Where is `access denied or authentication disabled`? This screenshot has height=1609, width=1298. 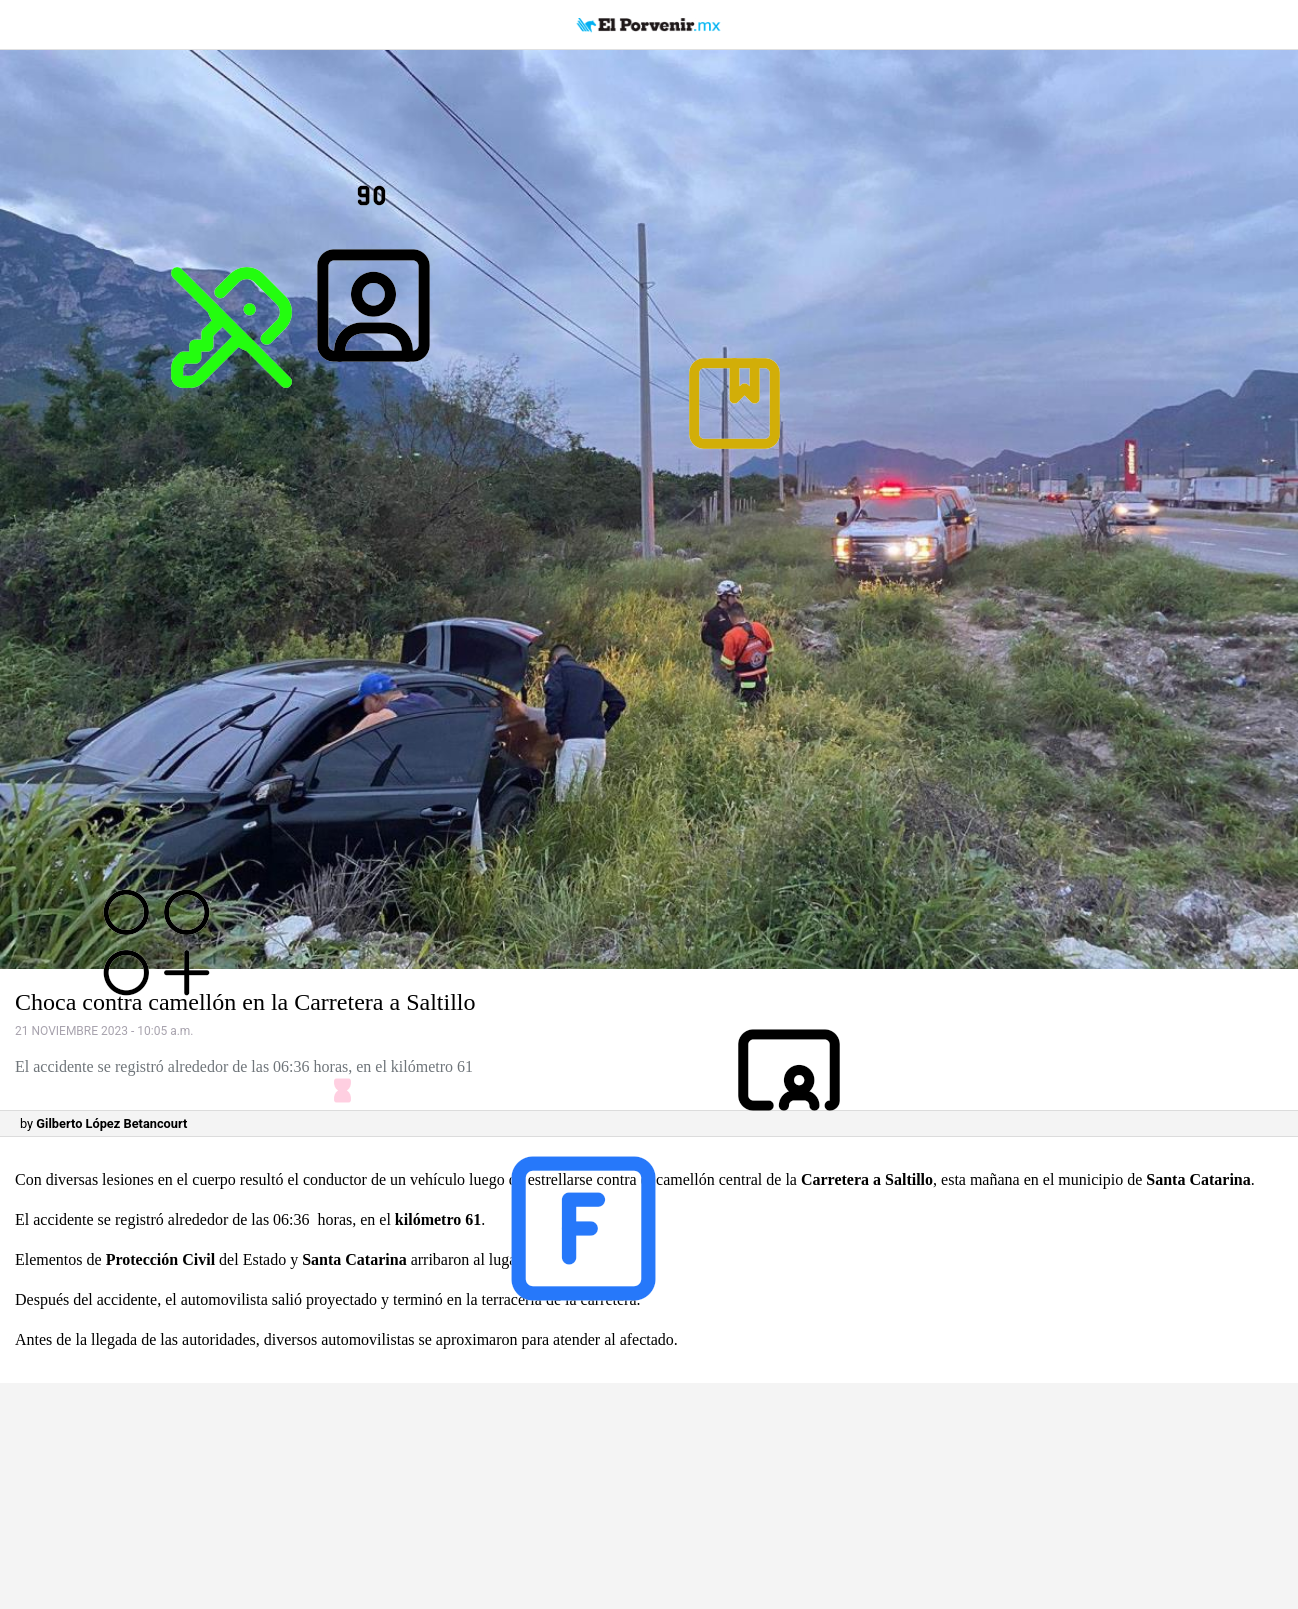 access denied or authentication disabled is located at coordinates (231, 327).